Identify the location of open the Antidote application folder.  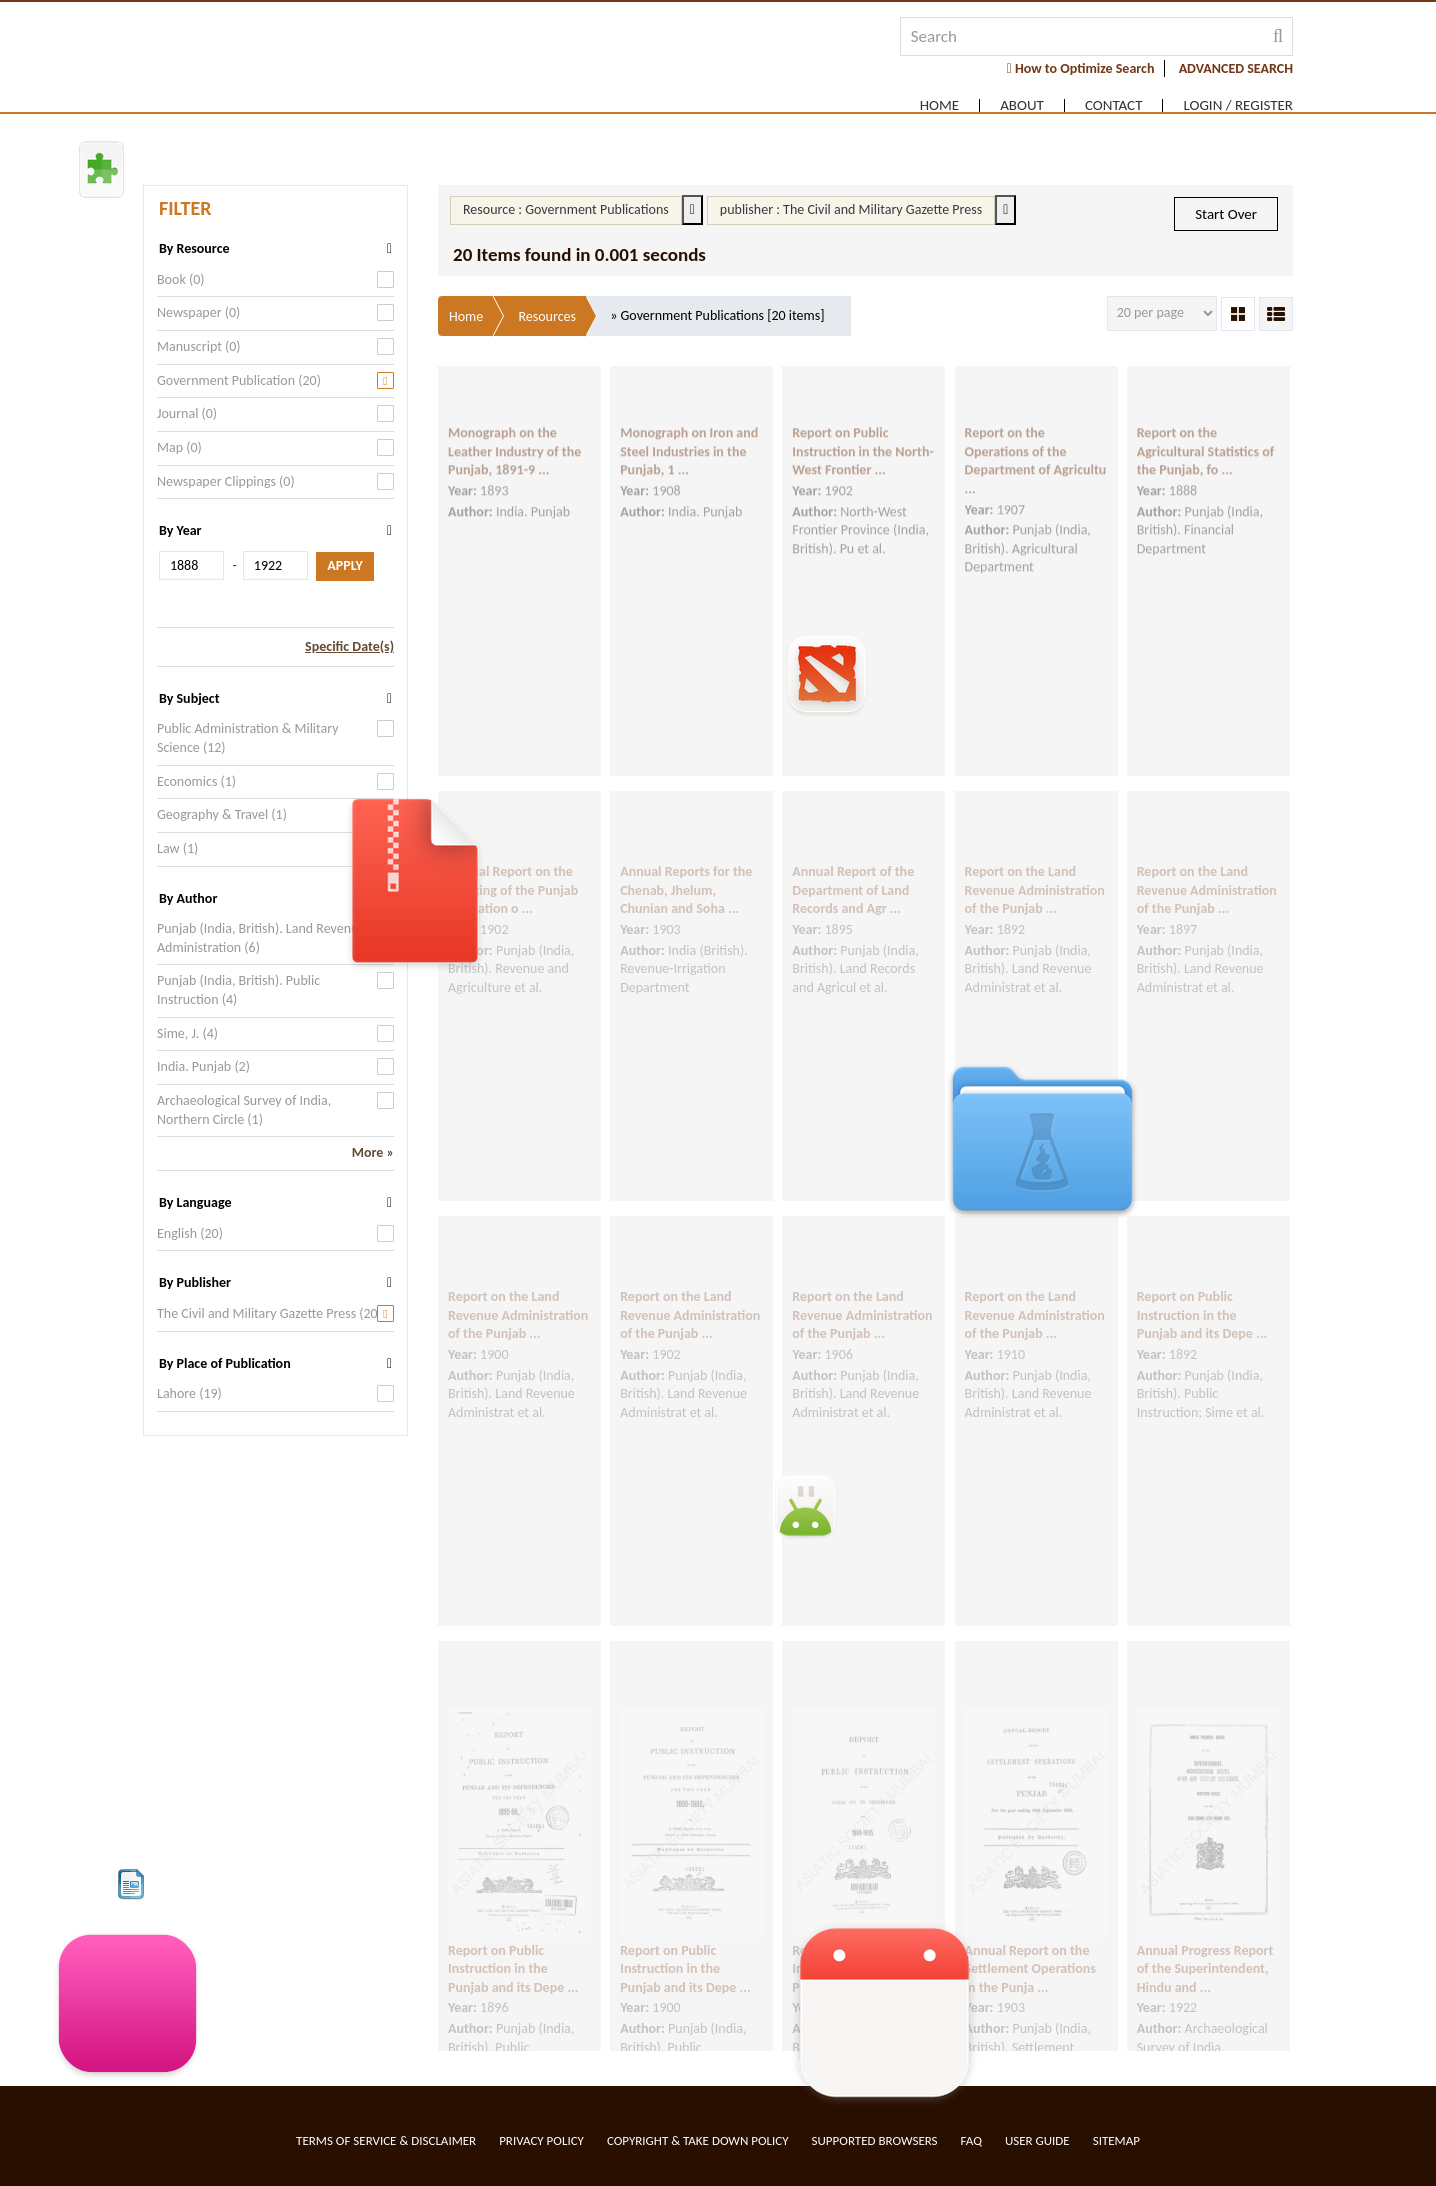
(1042, 1138).